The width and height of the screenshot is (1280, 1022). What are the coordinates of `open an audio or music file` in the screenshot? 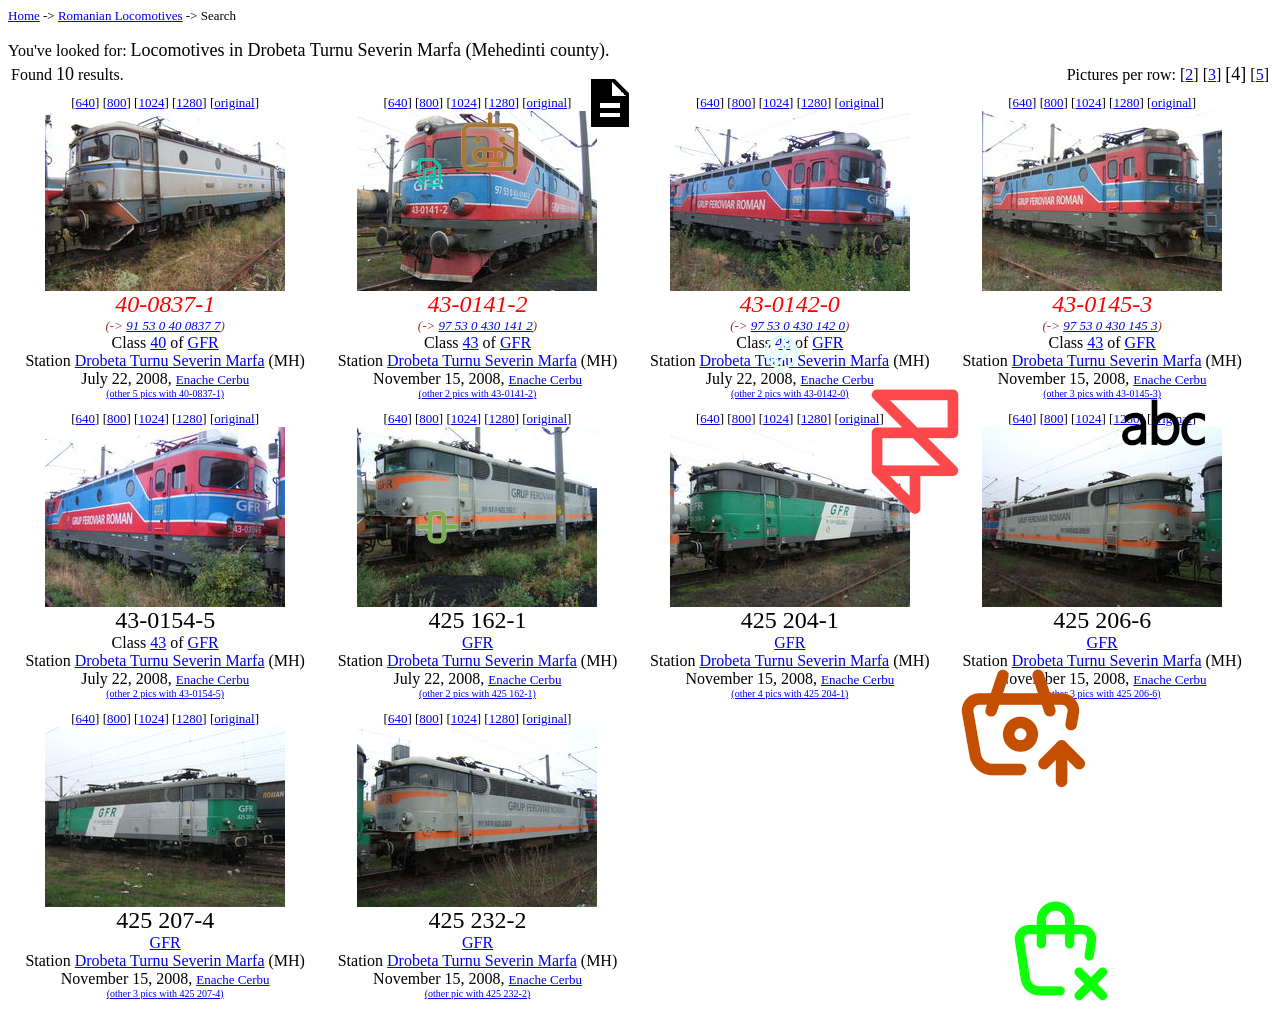 It's located at (429, 172).